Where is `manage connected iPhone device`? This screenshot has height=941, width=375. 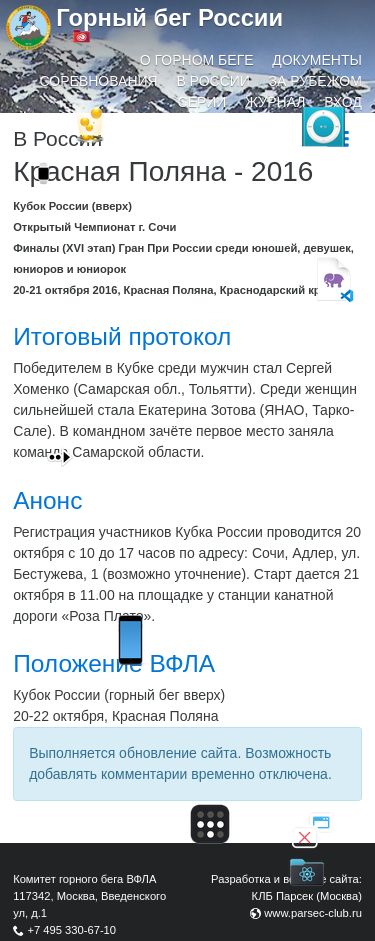
manage connected iPhone device is located at coordinates (130, 640).